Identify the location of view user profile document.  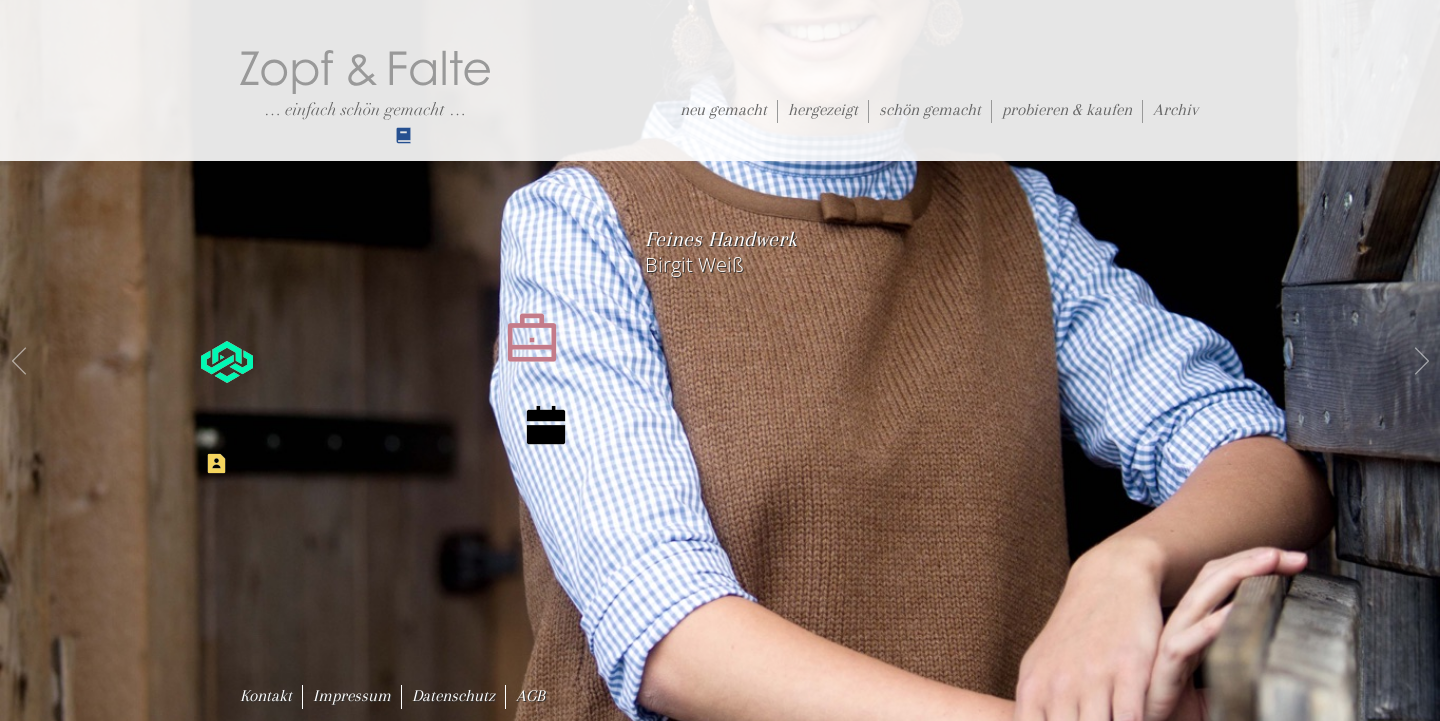
(216, 463).